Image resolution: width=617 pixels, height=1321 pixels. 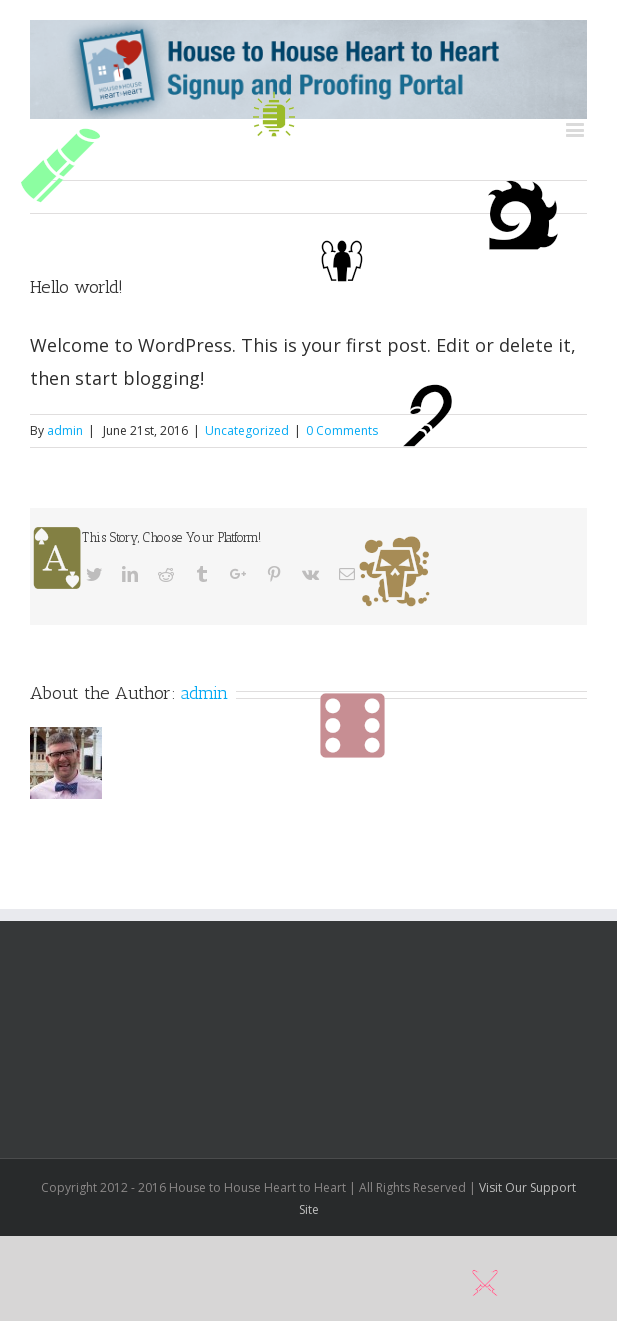 I want to click on indicates poison or toxic hazard in gameplay, so click(x=394, y=571).